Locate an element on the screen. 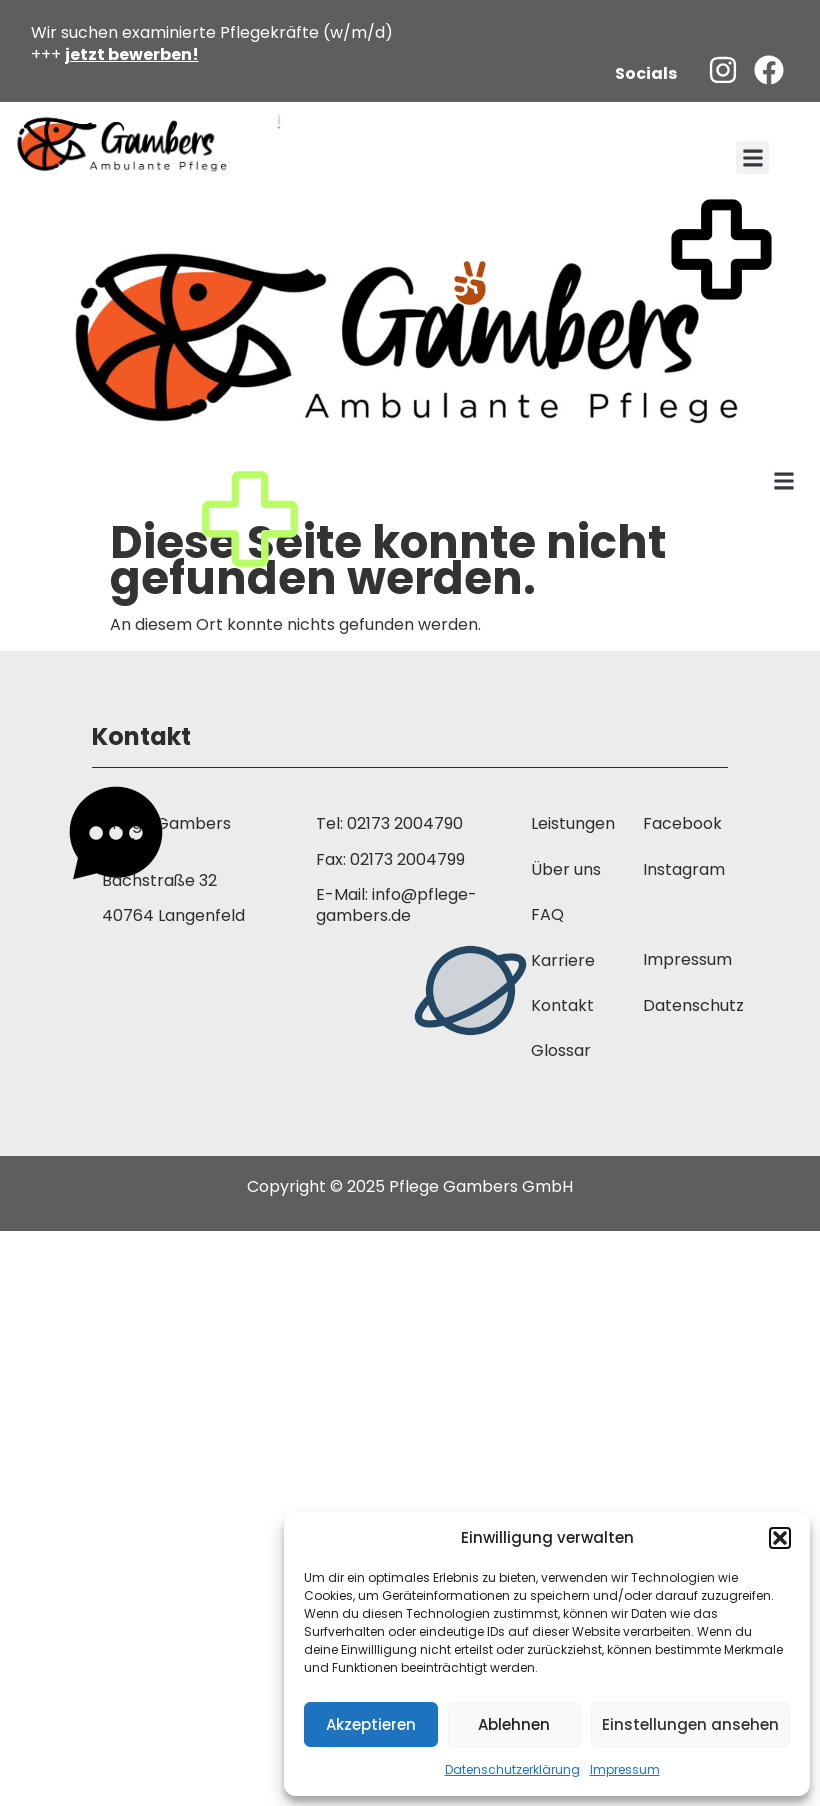 The width and height of the screenshot is (820, 1806). access health or medical information is located at coordinates (721, 249).